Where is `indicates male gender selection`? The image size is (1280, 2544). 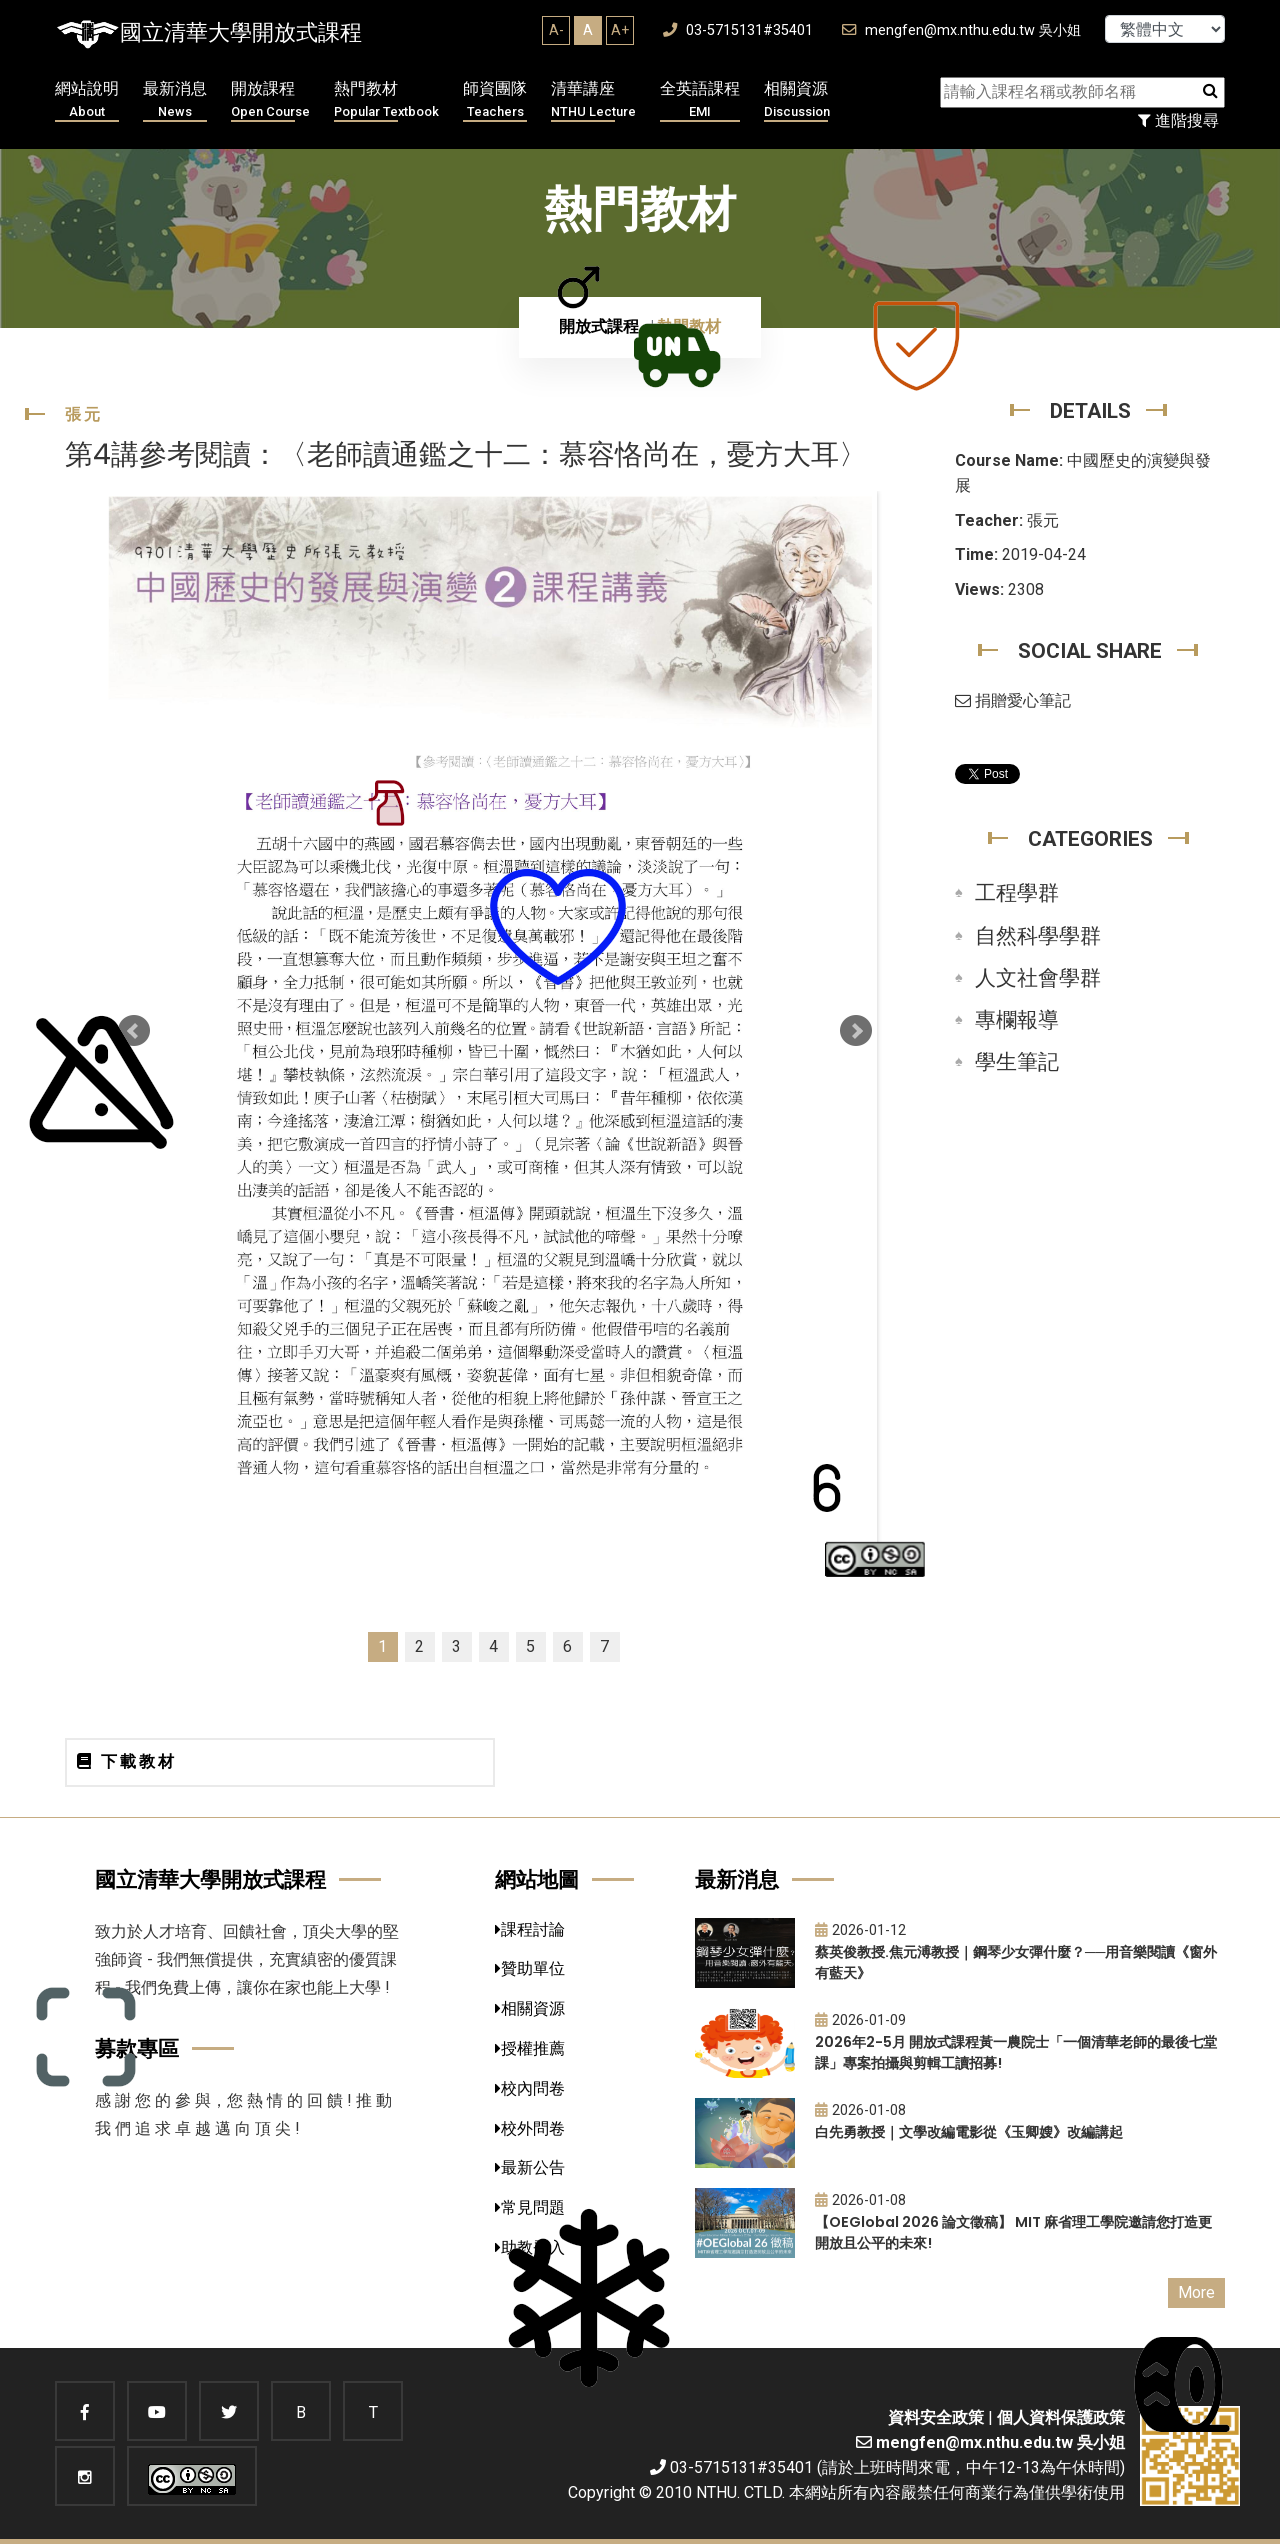
indicates male gender selection is located at coordinates (577, 288).